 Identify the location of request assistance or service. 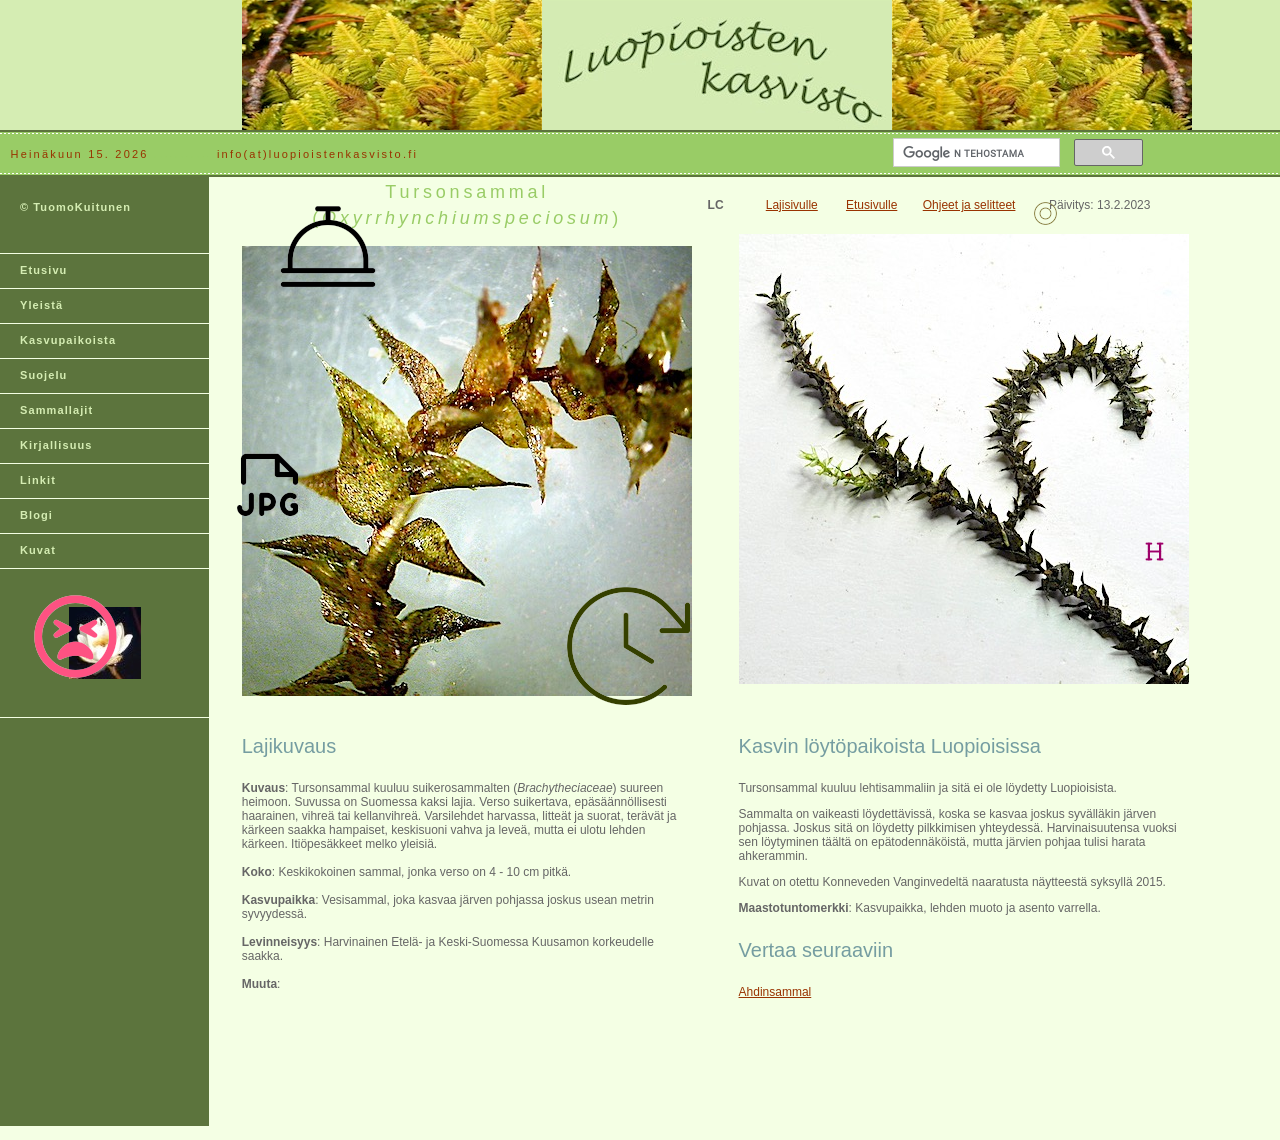
(328, 250).